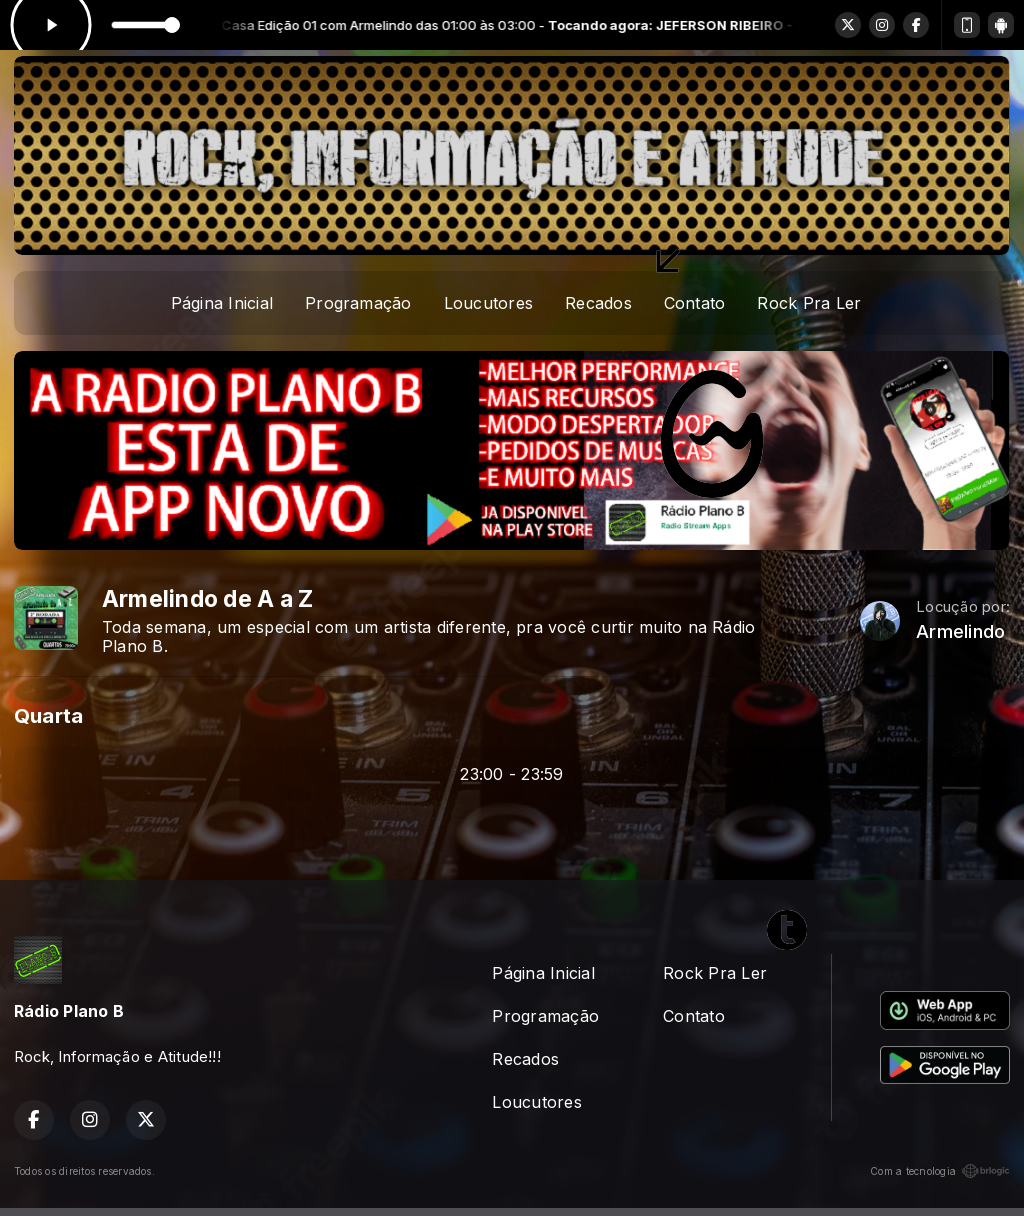 The width and height of the screenshot is (1024, 1216). What do you see at coordinates (787, 930) in the screenshot?
I see `teradata brand logo` at bounding box center [787, 930].